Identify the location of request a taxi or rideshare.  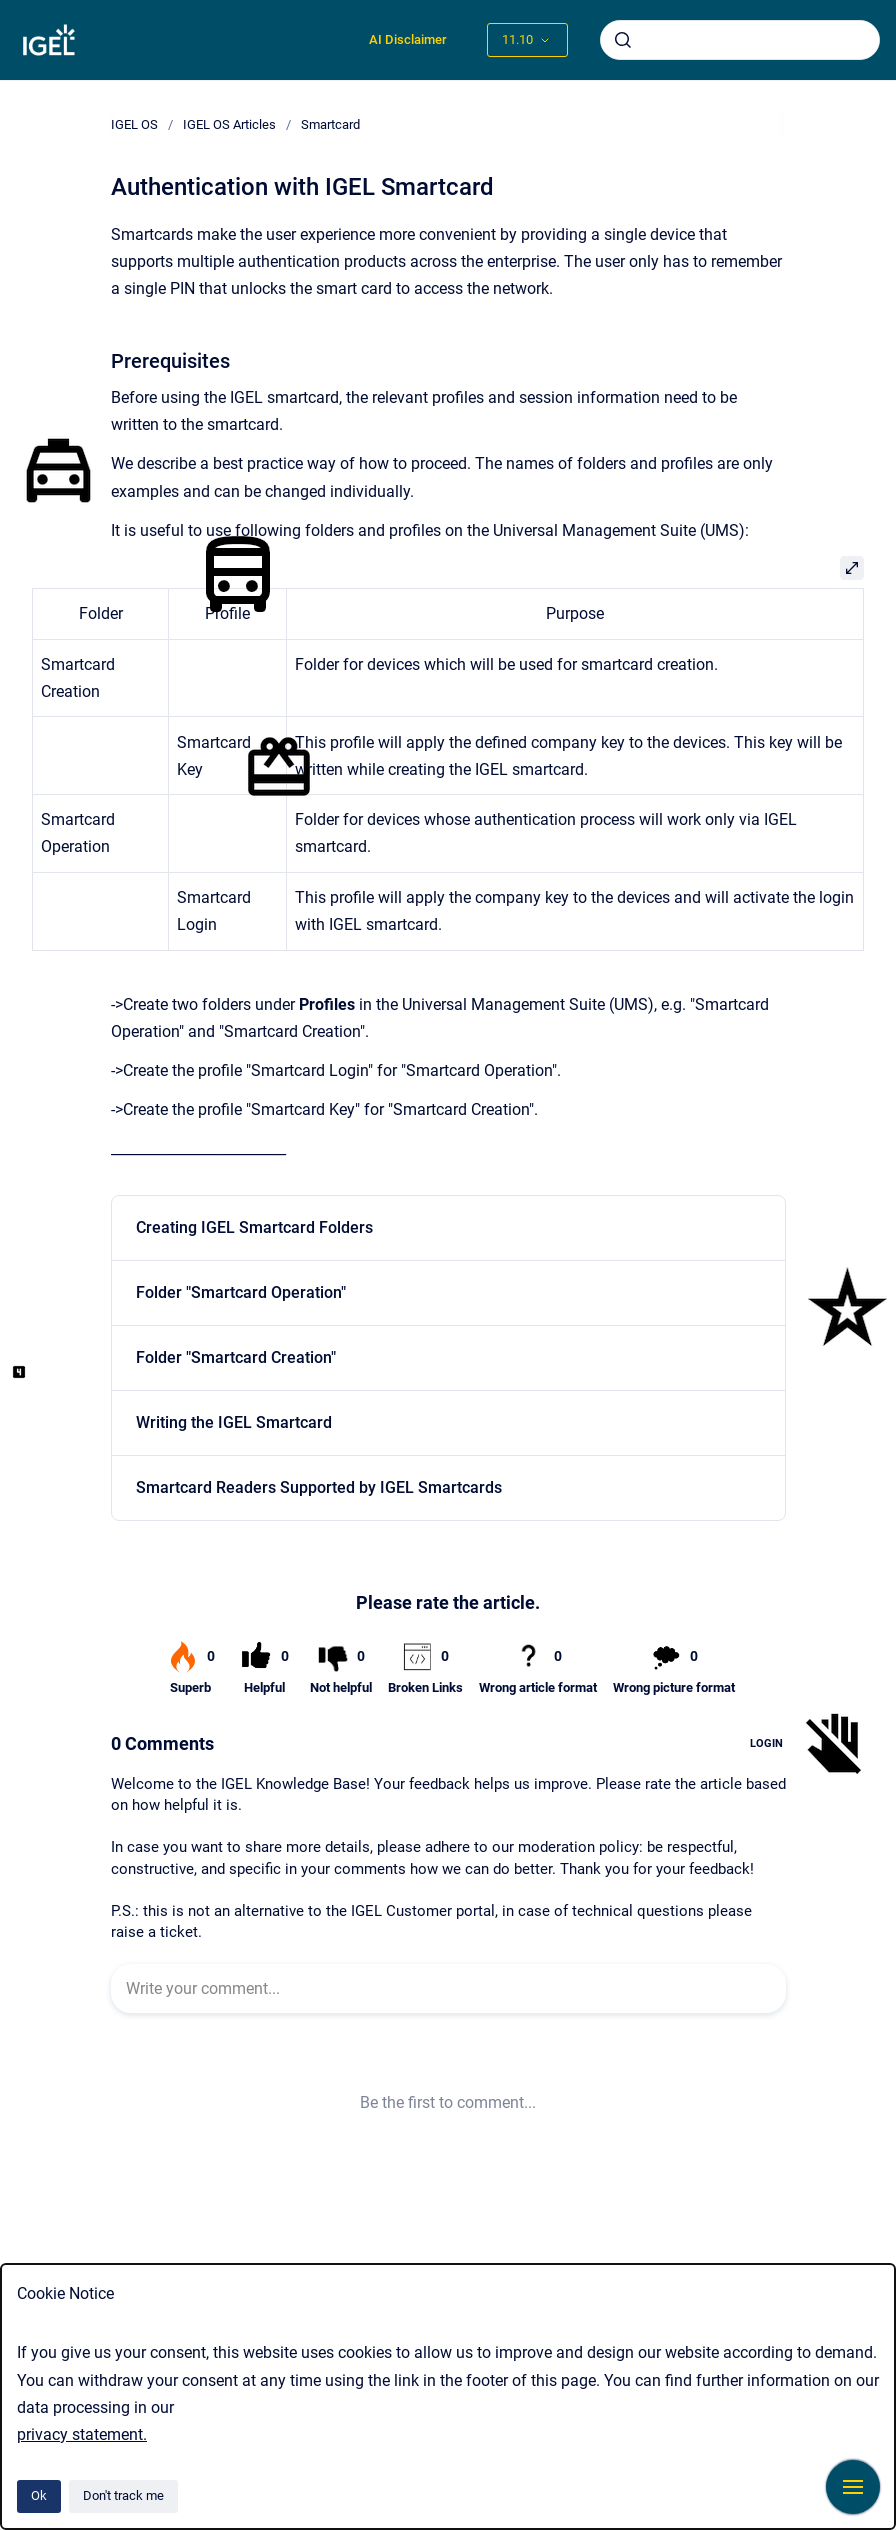
(58, 470).